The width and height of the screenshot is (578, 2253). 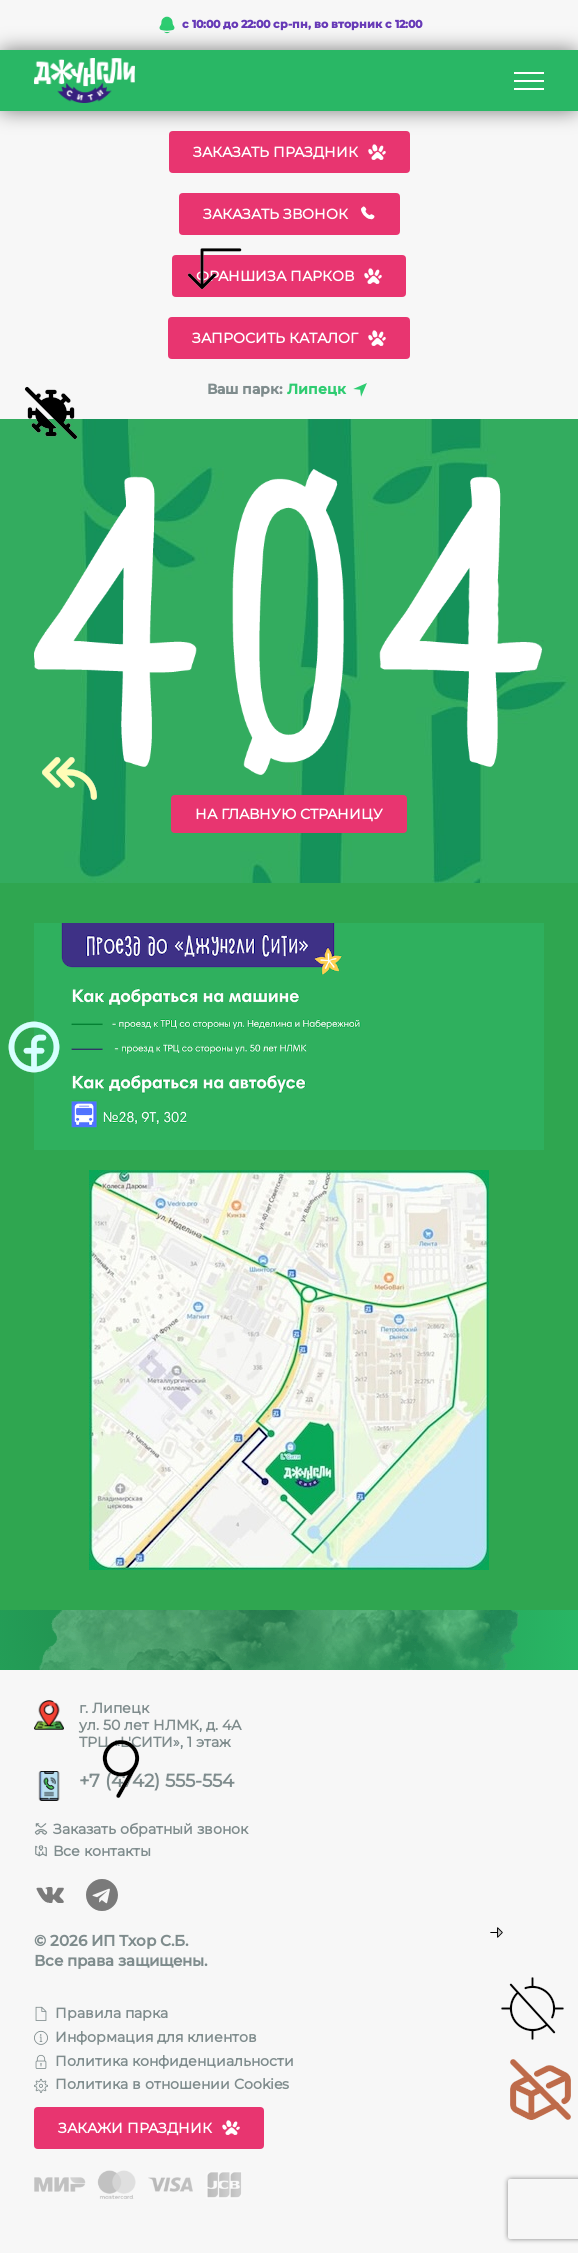 I want to click on go back and down in navigation, so click(x=212, y=264).